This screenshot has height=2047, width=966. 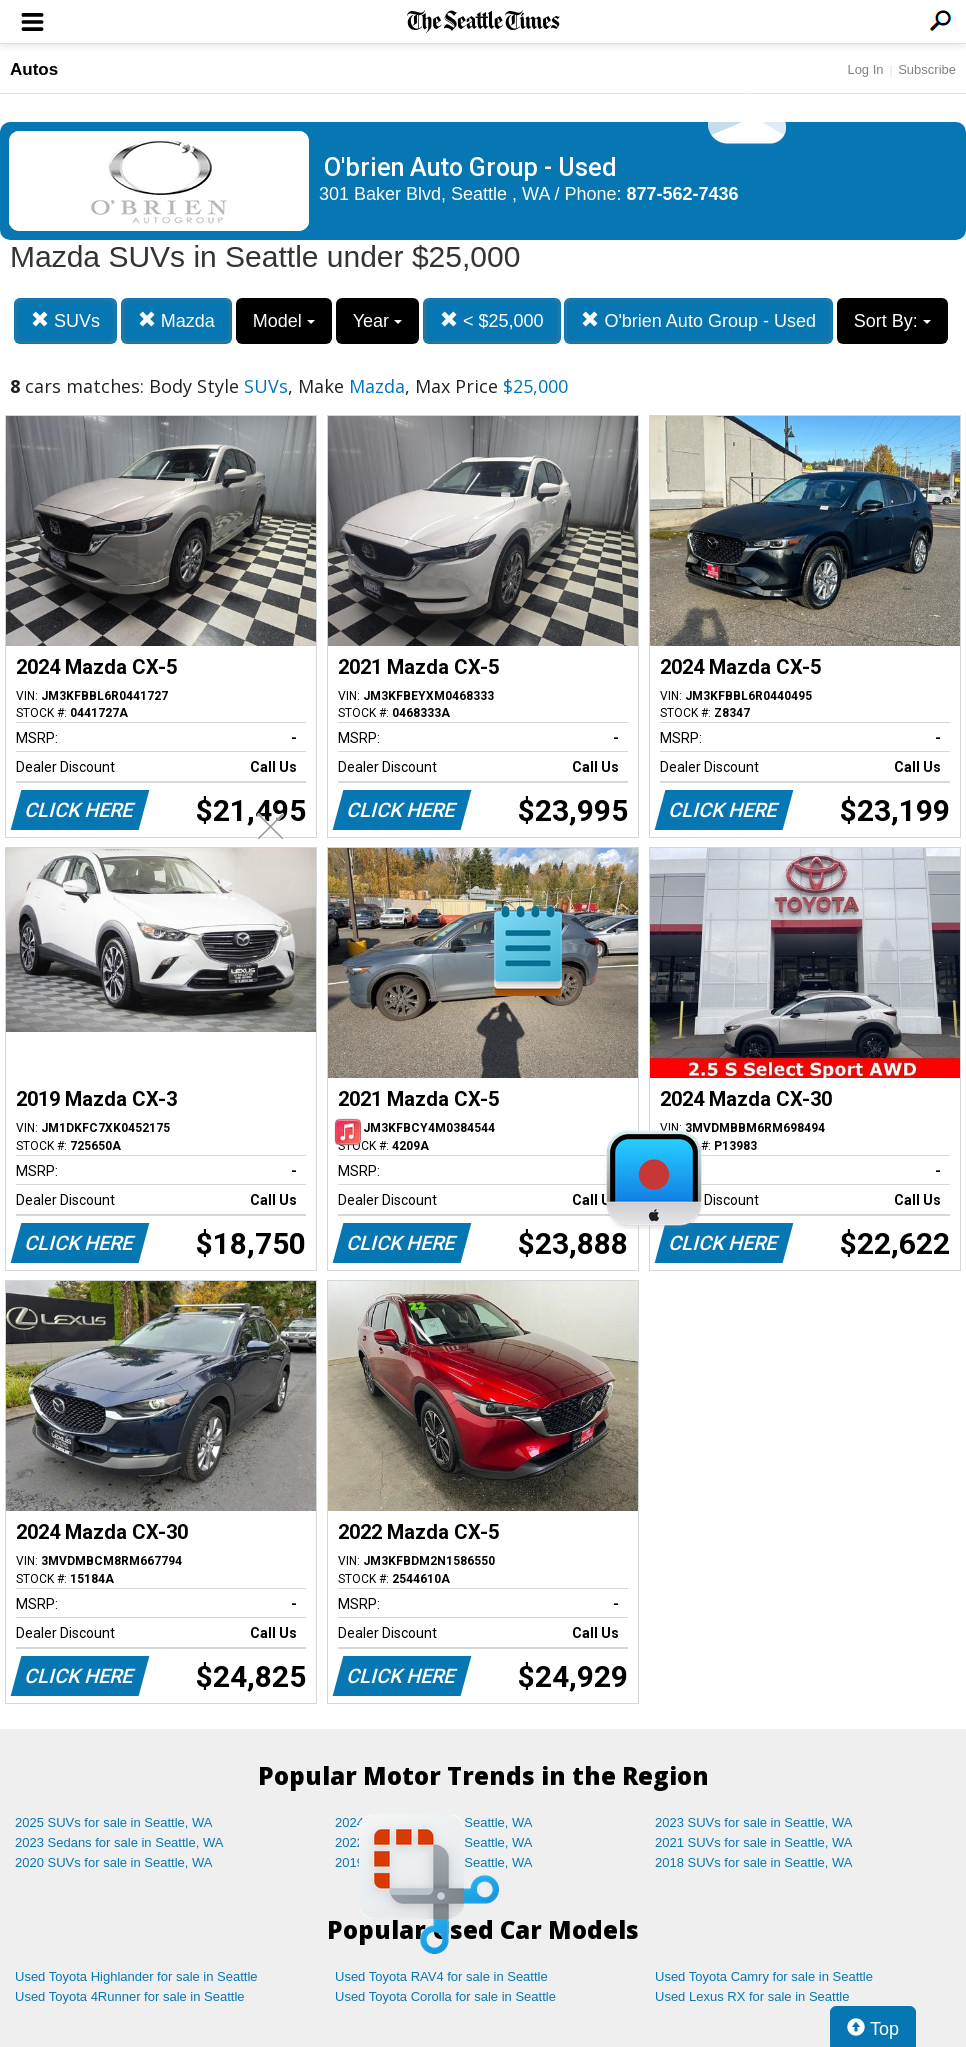 What do you see at coordinates (528, 951) in the screenshot?
I see `open notepad application` at bounding box center [528, 951].